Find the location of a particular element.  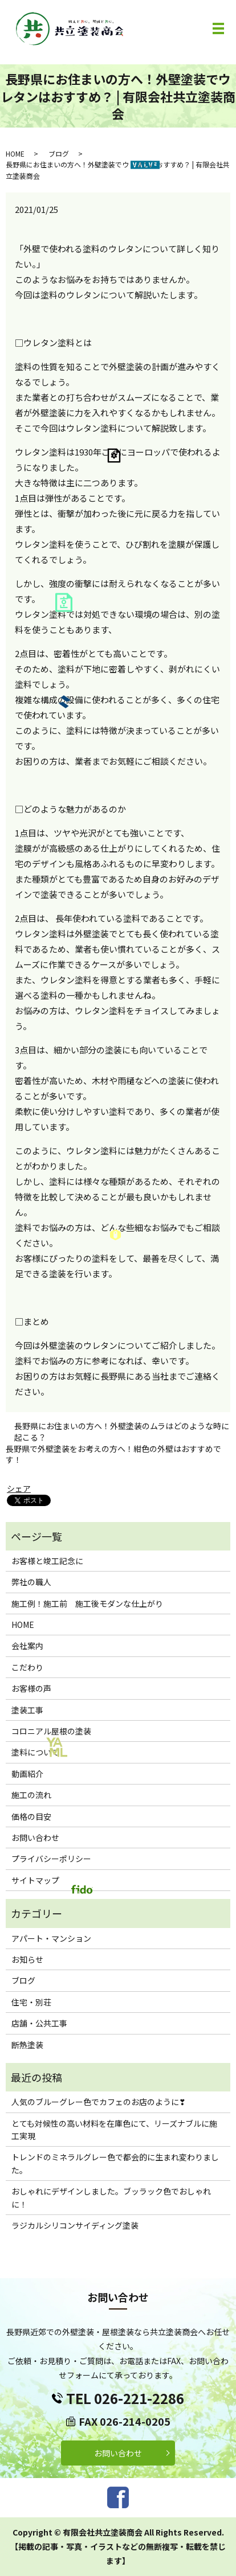

open the refine app is located at coordinates (115, 1234).